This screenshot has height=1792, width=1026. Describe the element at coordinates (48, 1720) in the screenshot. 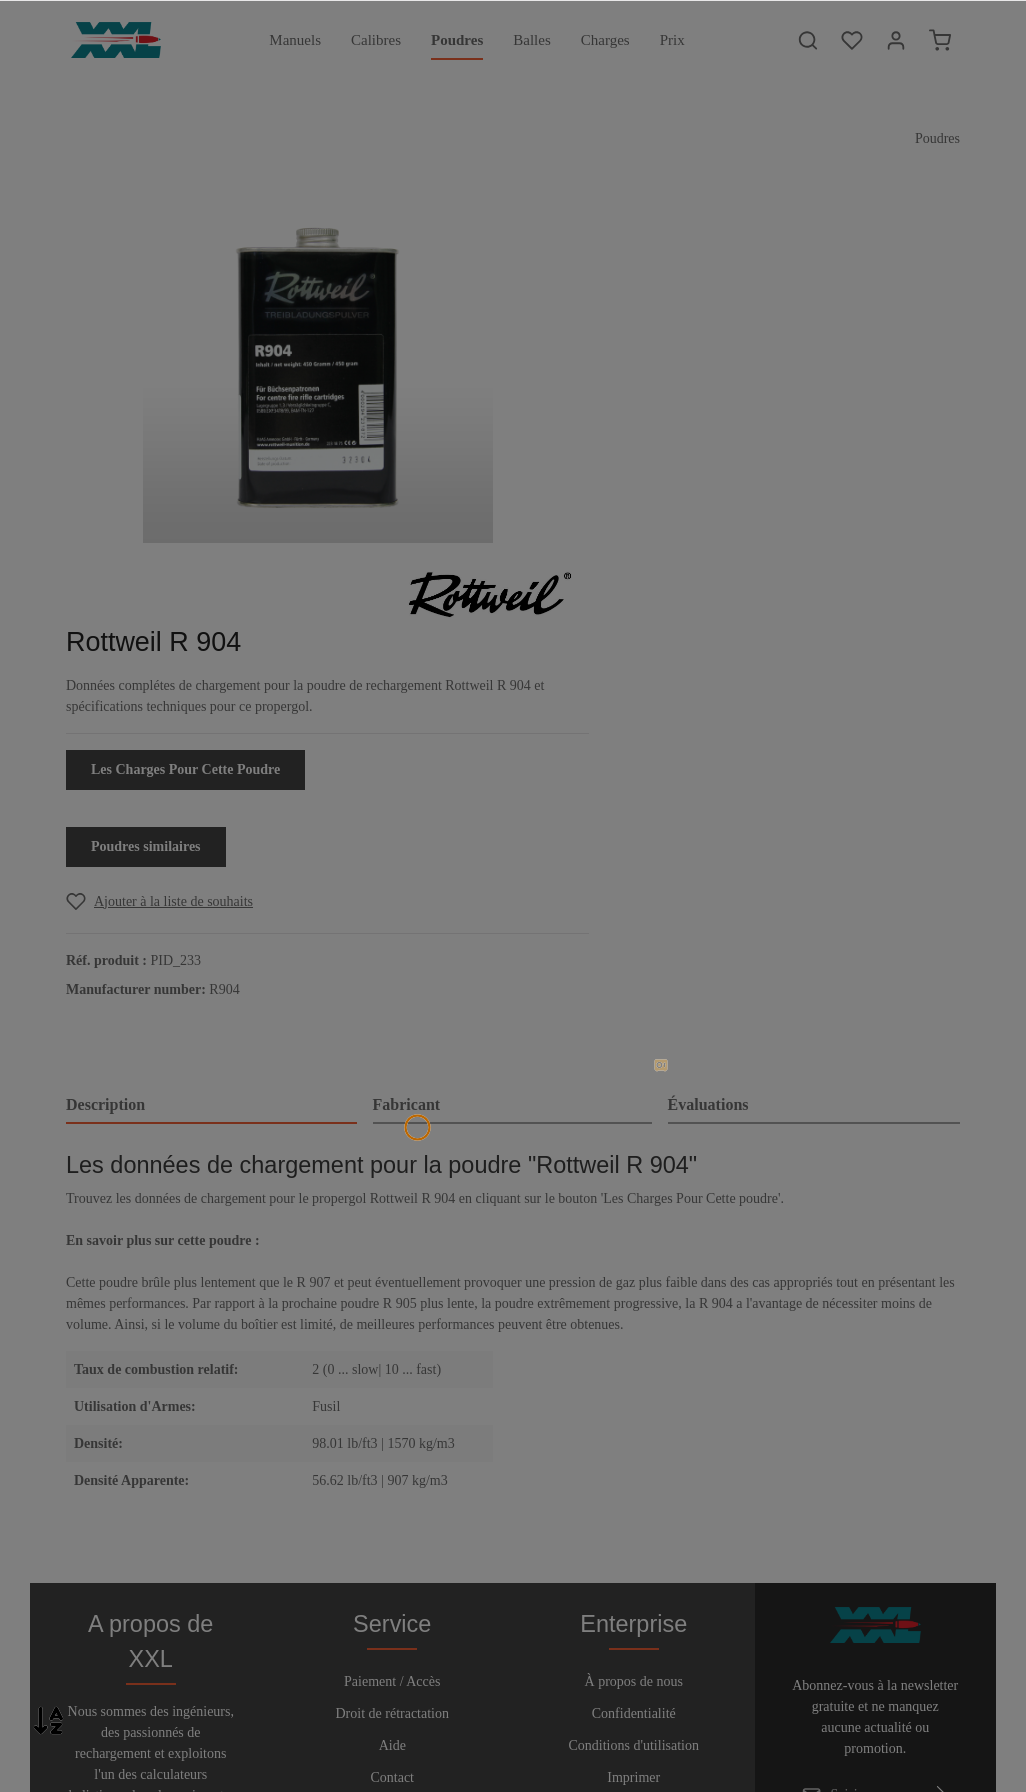

I see `sort items alphabetically from A to Z` at that location.